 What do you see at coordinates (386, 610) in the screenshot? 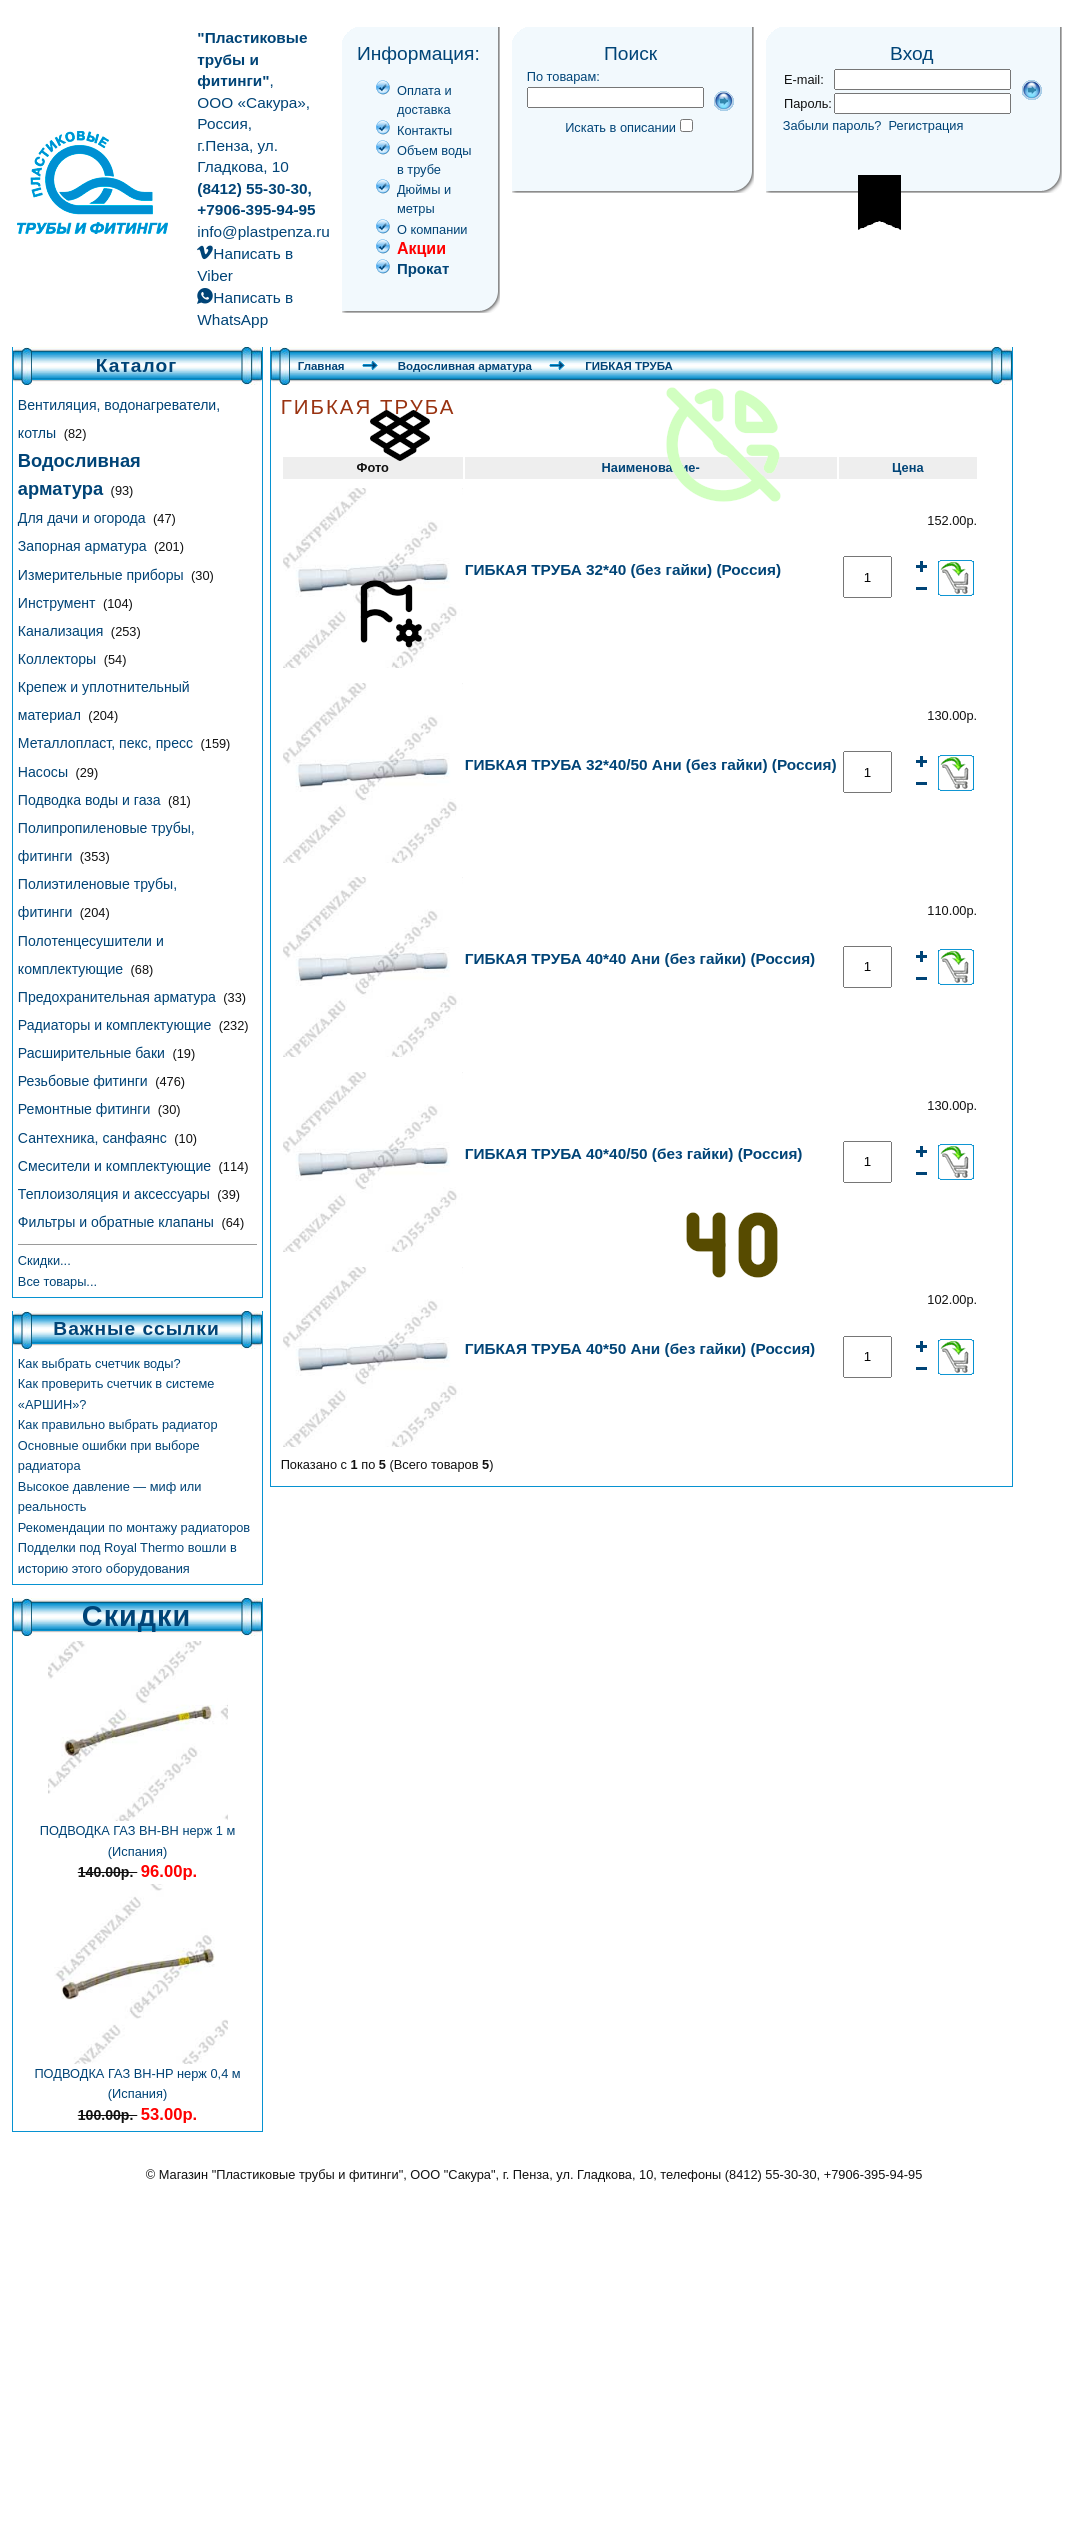
I see `configure flag or milestone settings` at bounding box center [386, 610].